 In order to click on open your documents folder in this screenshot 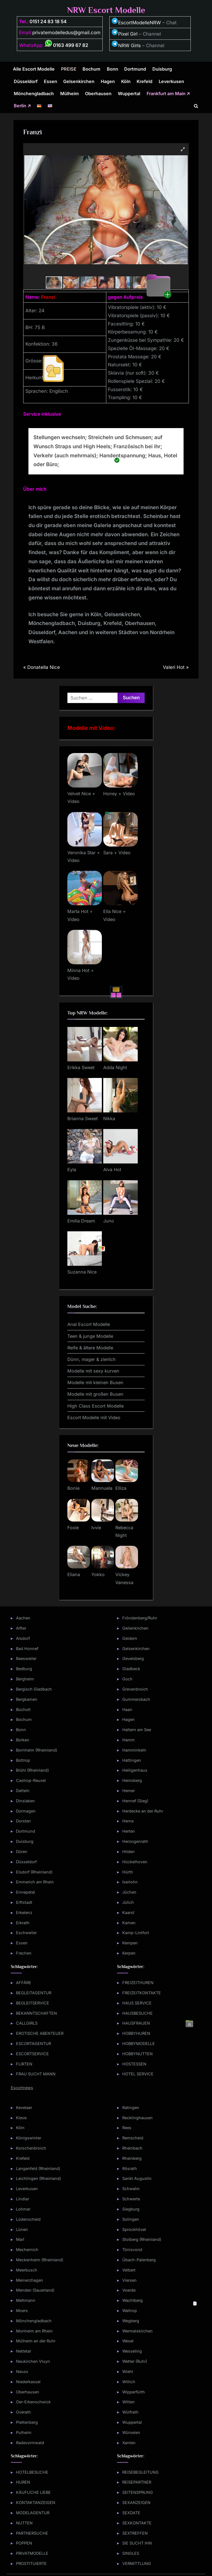, I will do `click(110, 816)`.